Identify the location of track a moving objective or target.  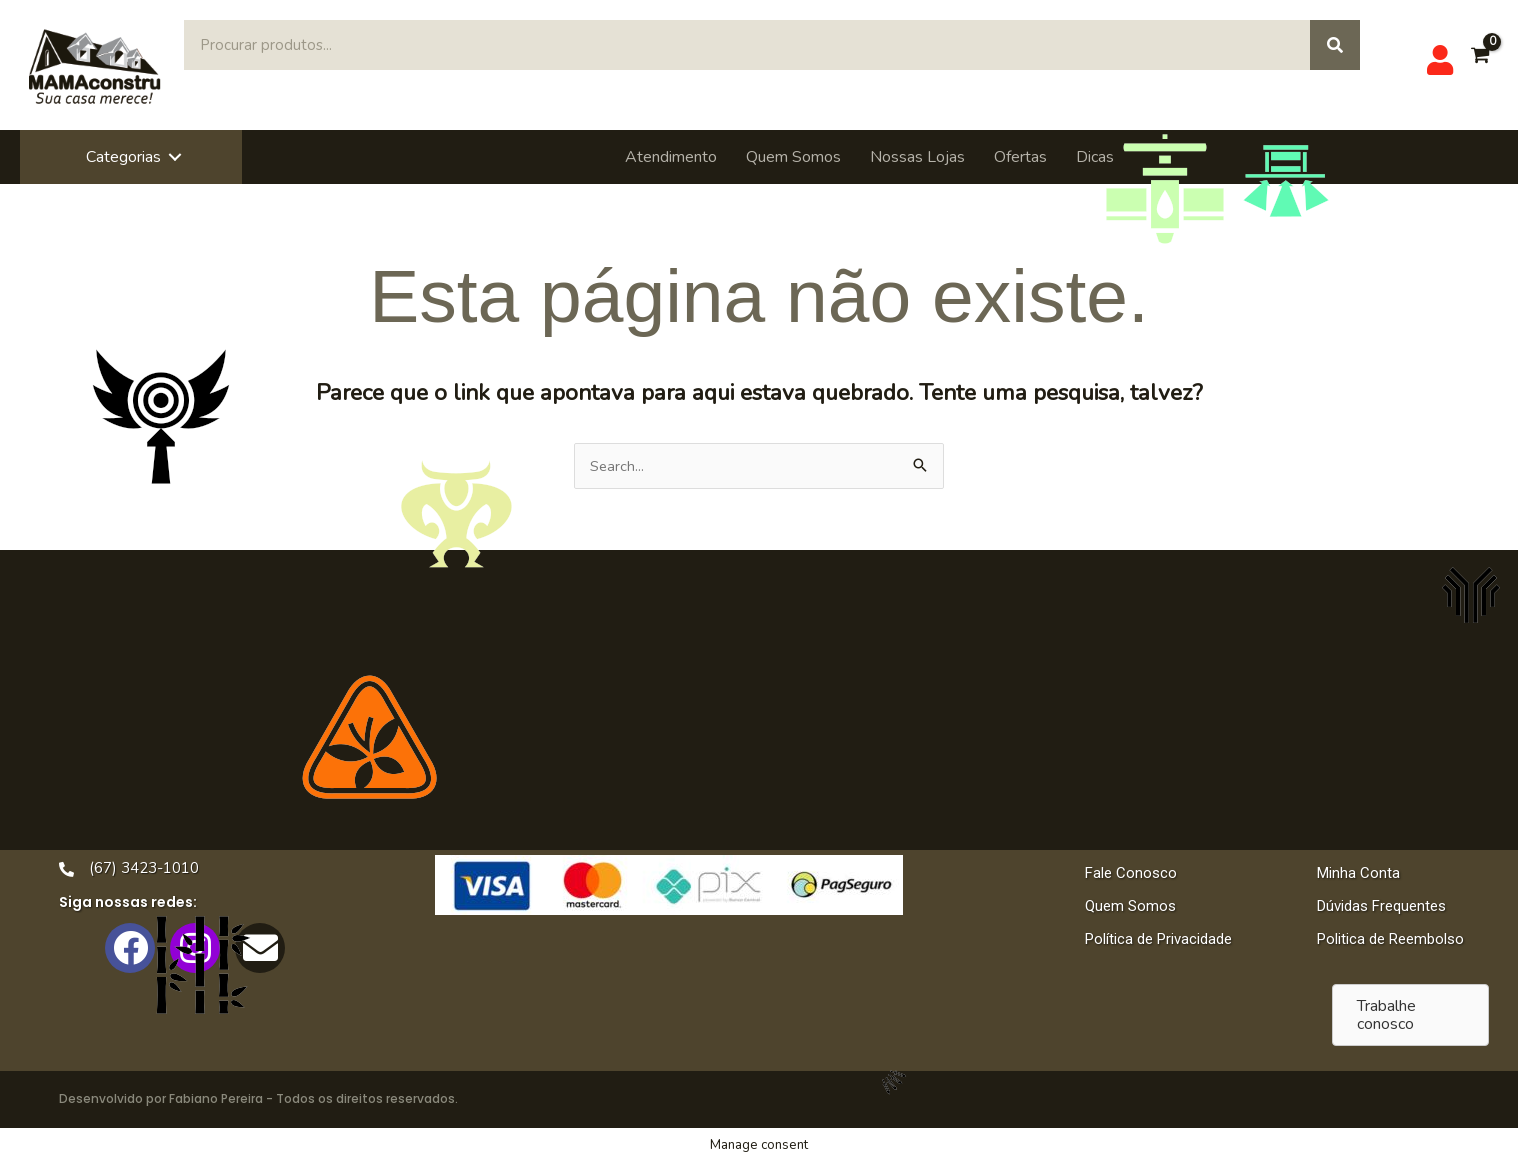
(161, 416).